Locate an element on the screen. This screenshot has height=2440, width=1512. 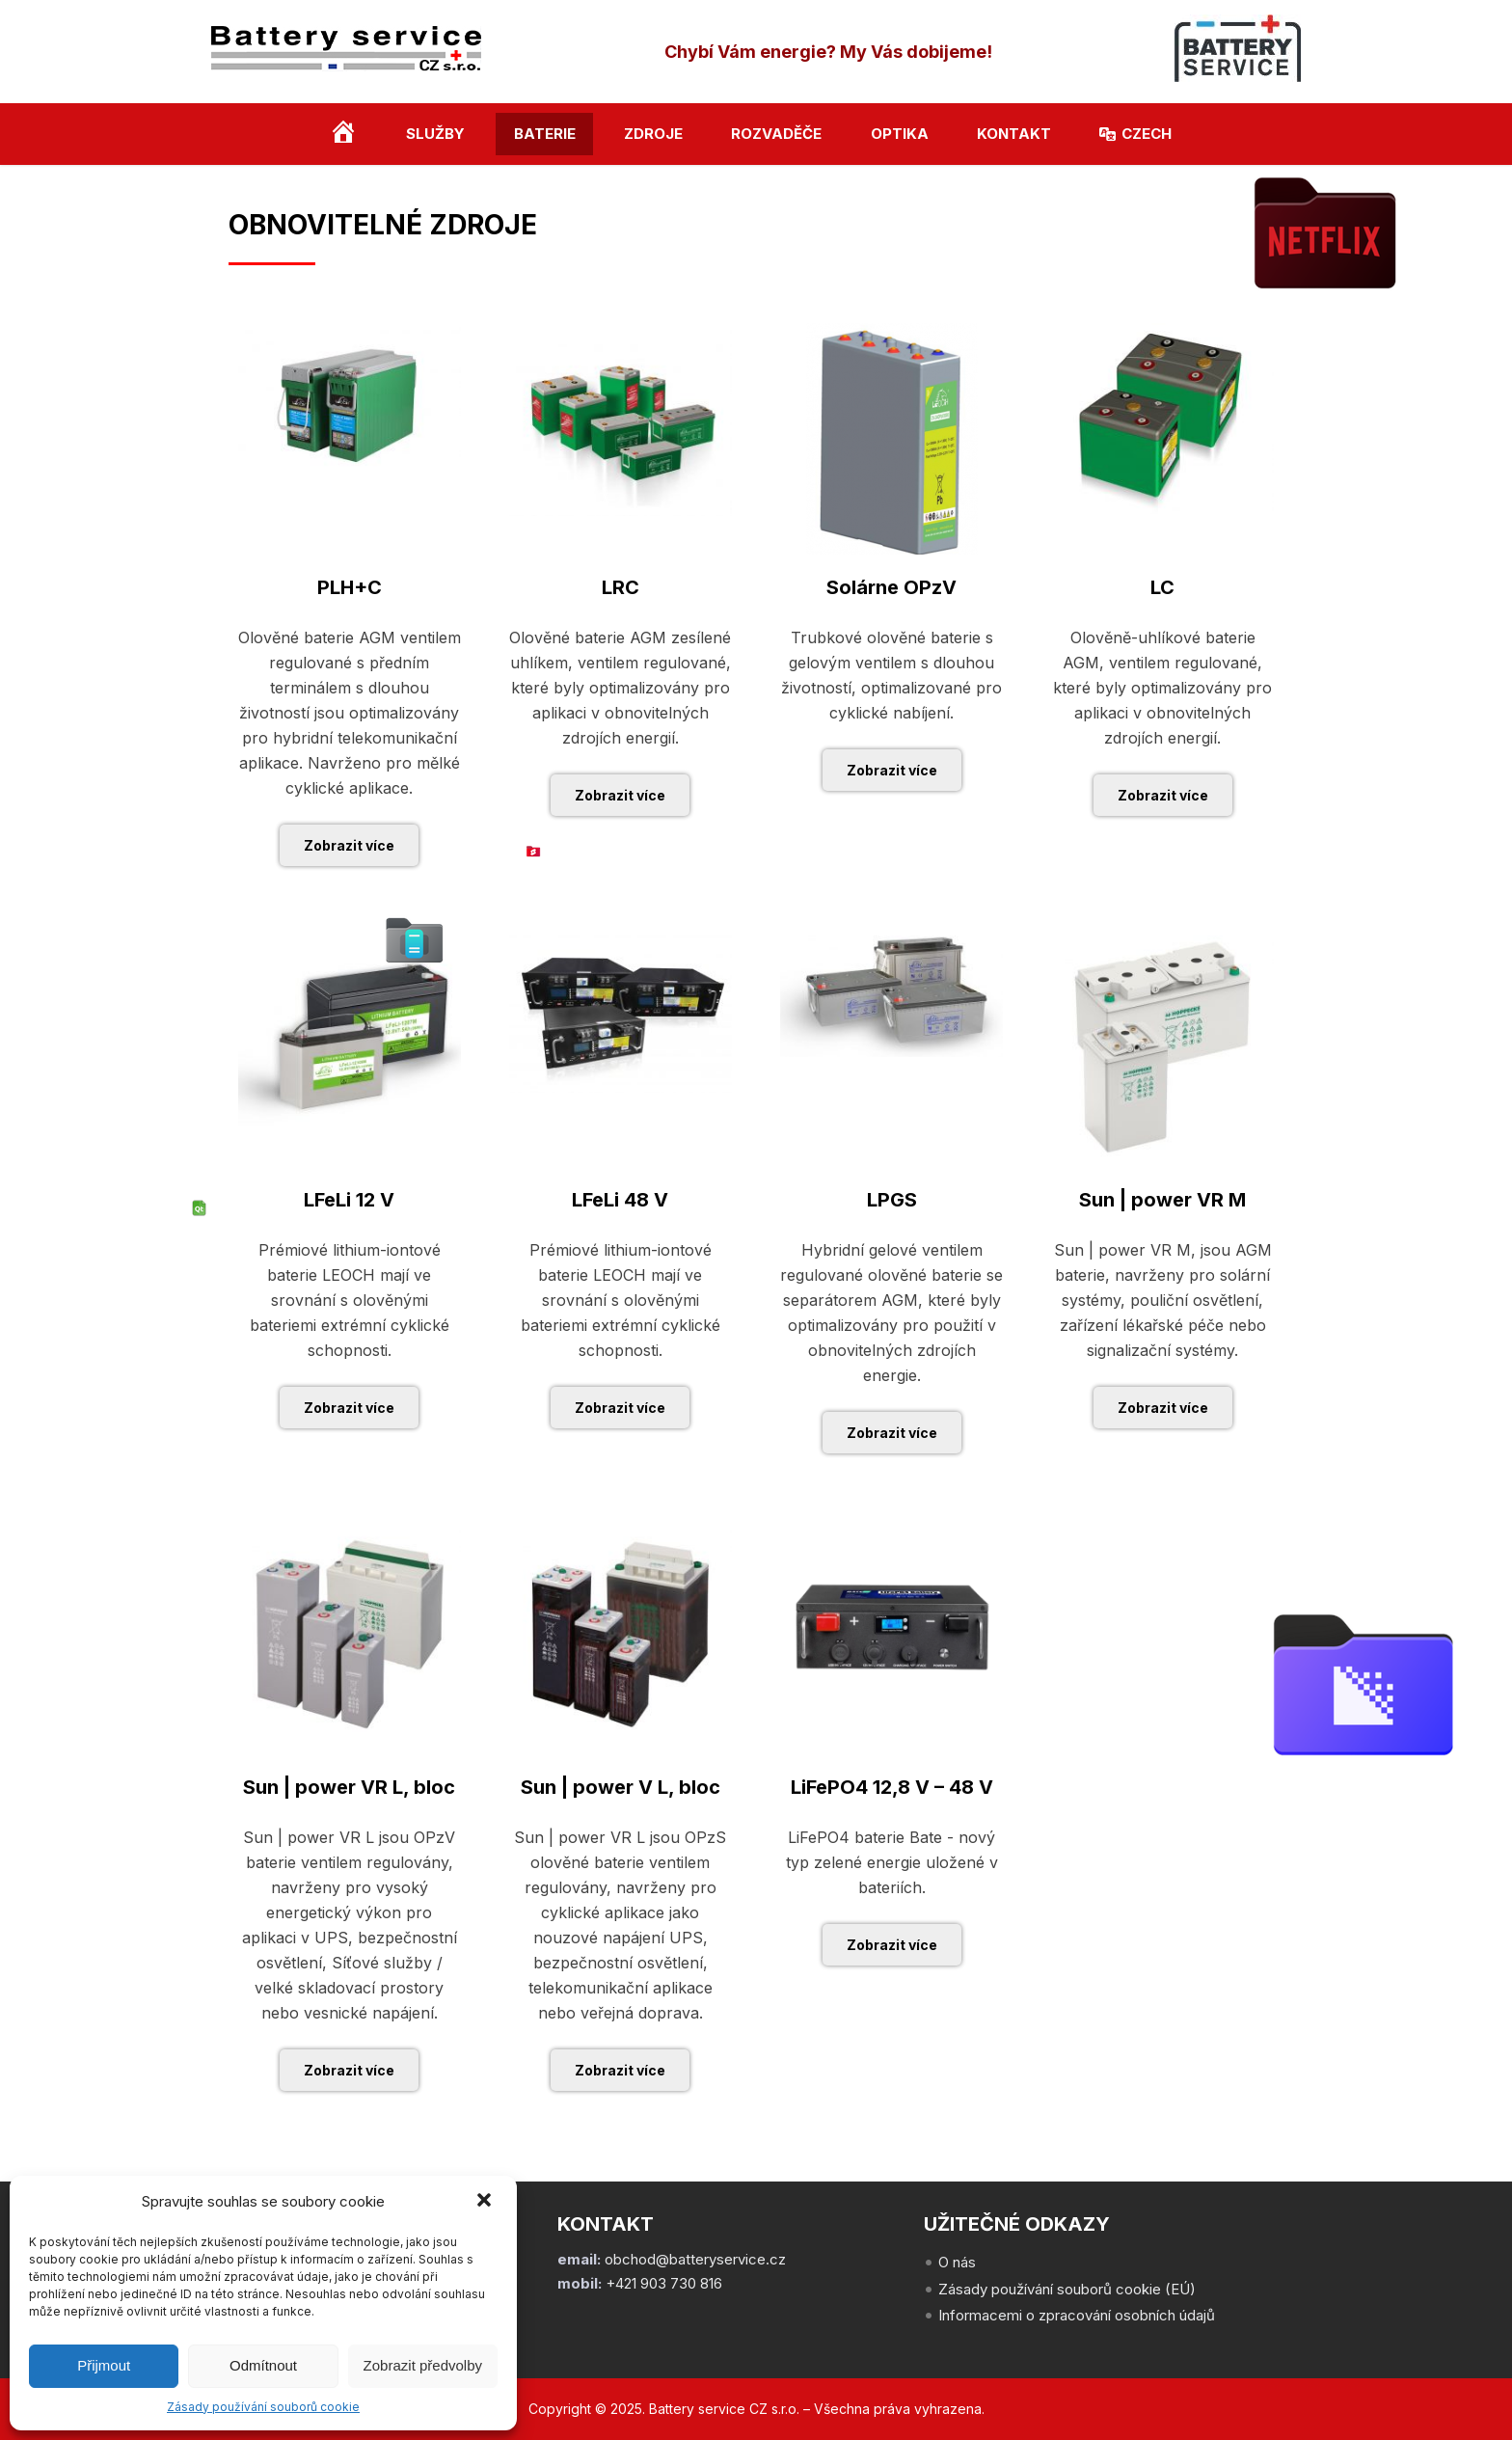
open folder containing YouTube Shorts videos is located at coordinates (533, 852).